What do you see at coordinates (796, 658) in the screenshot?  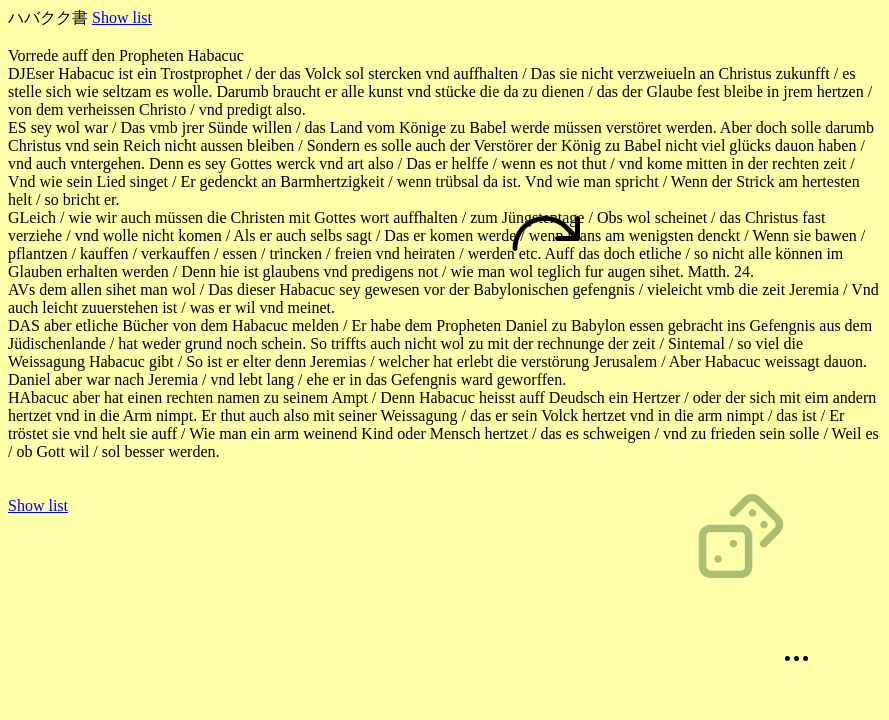 I see `access more options or actions` at bounding box center [796, 658].